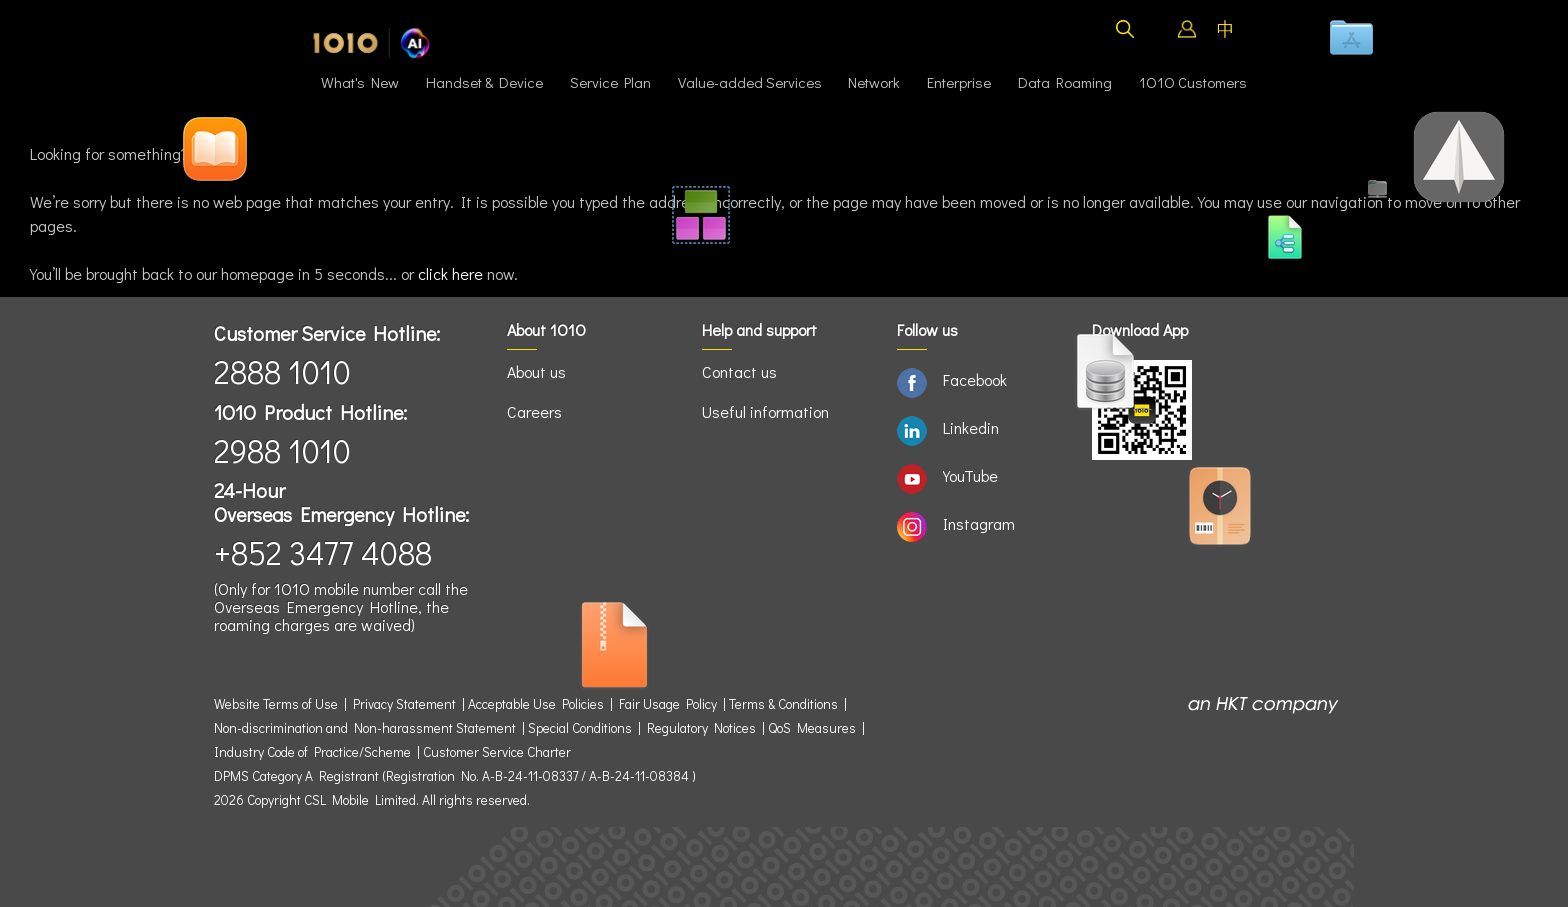 The image size is (1568, 907). What do you see at coordinates (1377, 188) in the screenshot?
I see `access a remote or network folder` at bounding box center [1377, 188].